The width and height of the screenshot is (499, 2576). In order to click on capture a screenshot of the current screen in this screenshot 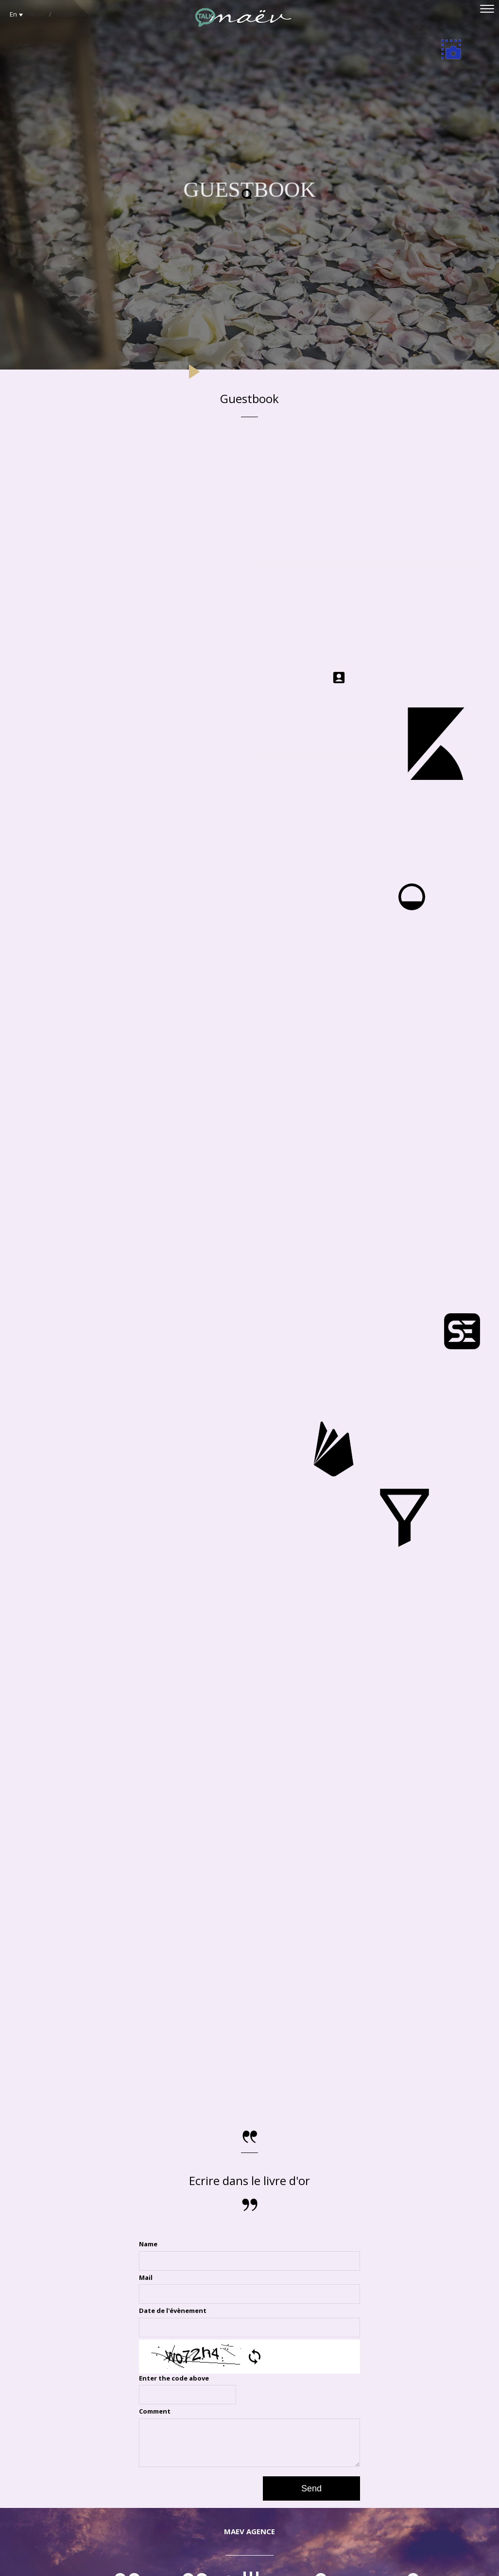, I will do `click(451, 49)`.